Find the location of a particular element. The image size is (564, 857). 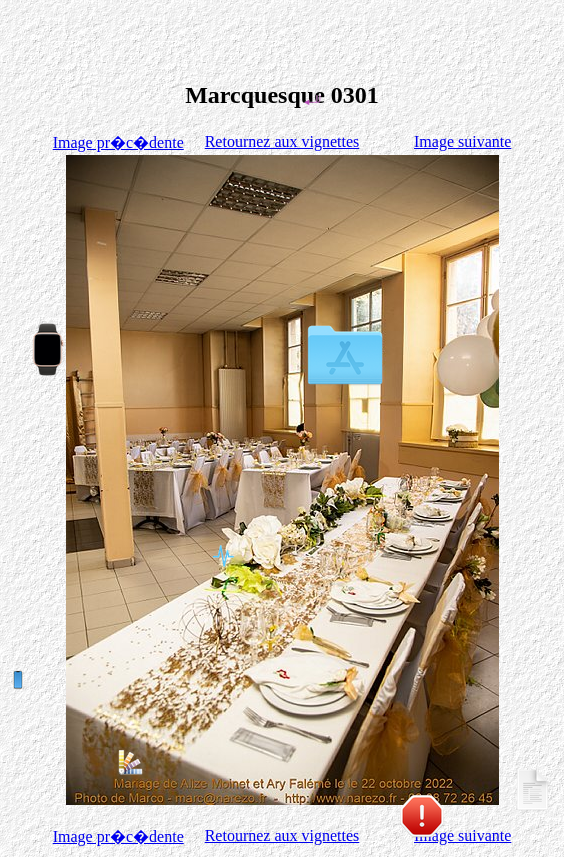

iPhone 14 device icon is located at coordinates (18, 680).